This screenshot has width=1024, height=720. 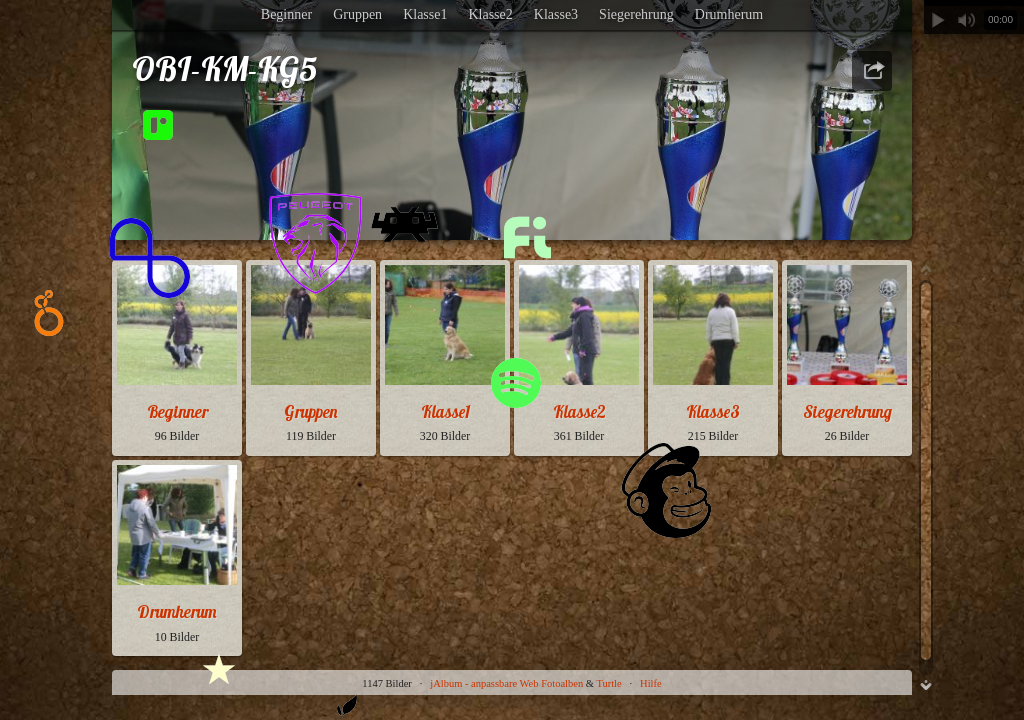 What do you see at coordinates (158, 125) in the screenshot?
I see `rescript programming language logo` at bounding box center [158, 125].